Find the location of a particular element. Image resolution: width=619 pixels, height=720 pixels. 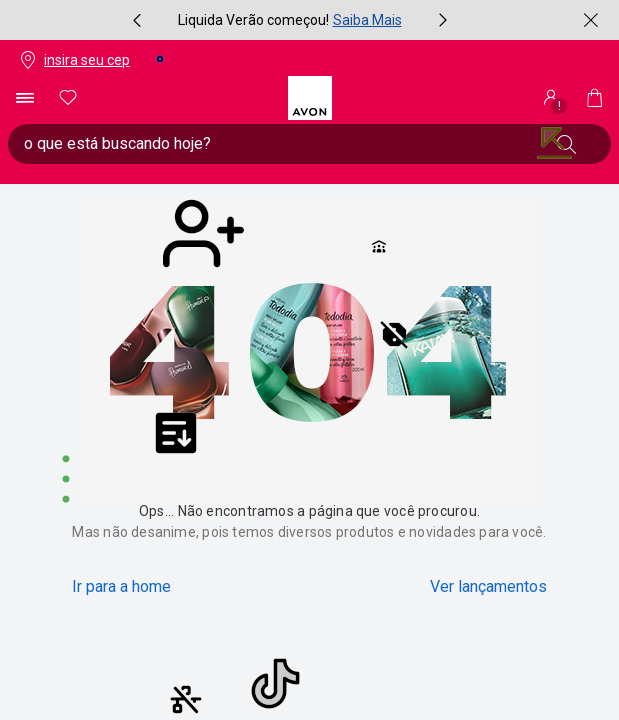

view household or family members is located at coordinates (379, 247).